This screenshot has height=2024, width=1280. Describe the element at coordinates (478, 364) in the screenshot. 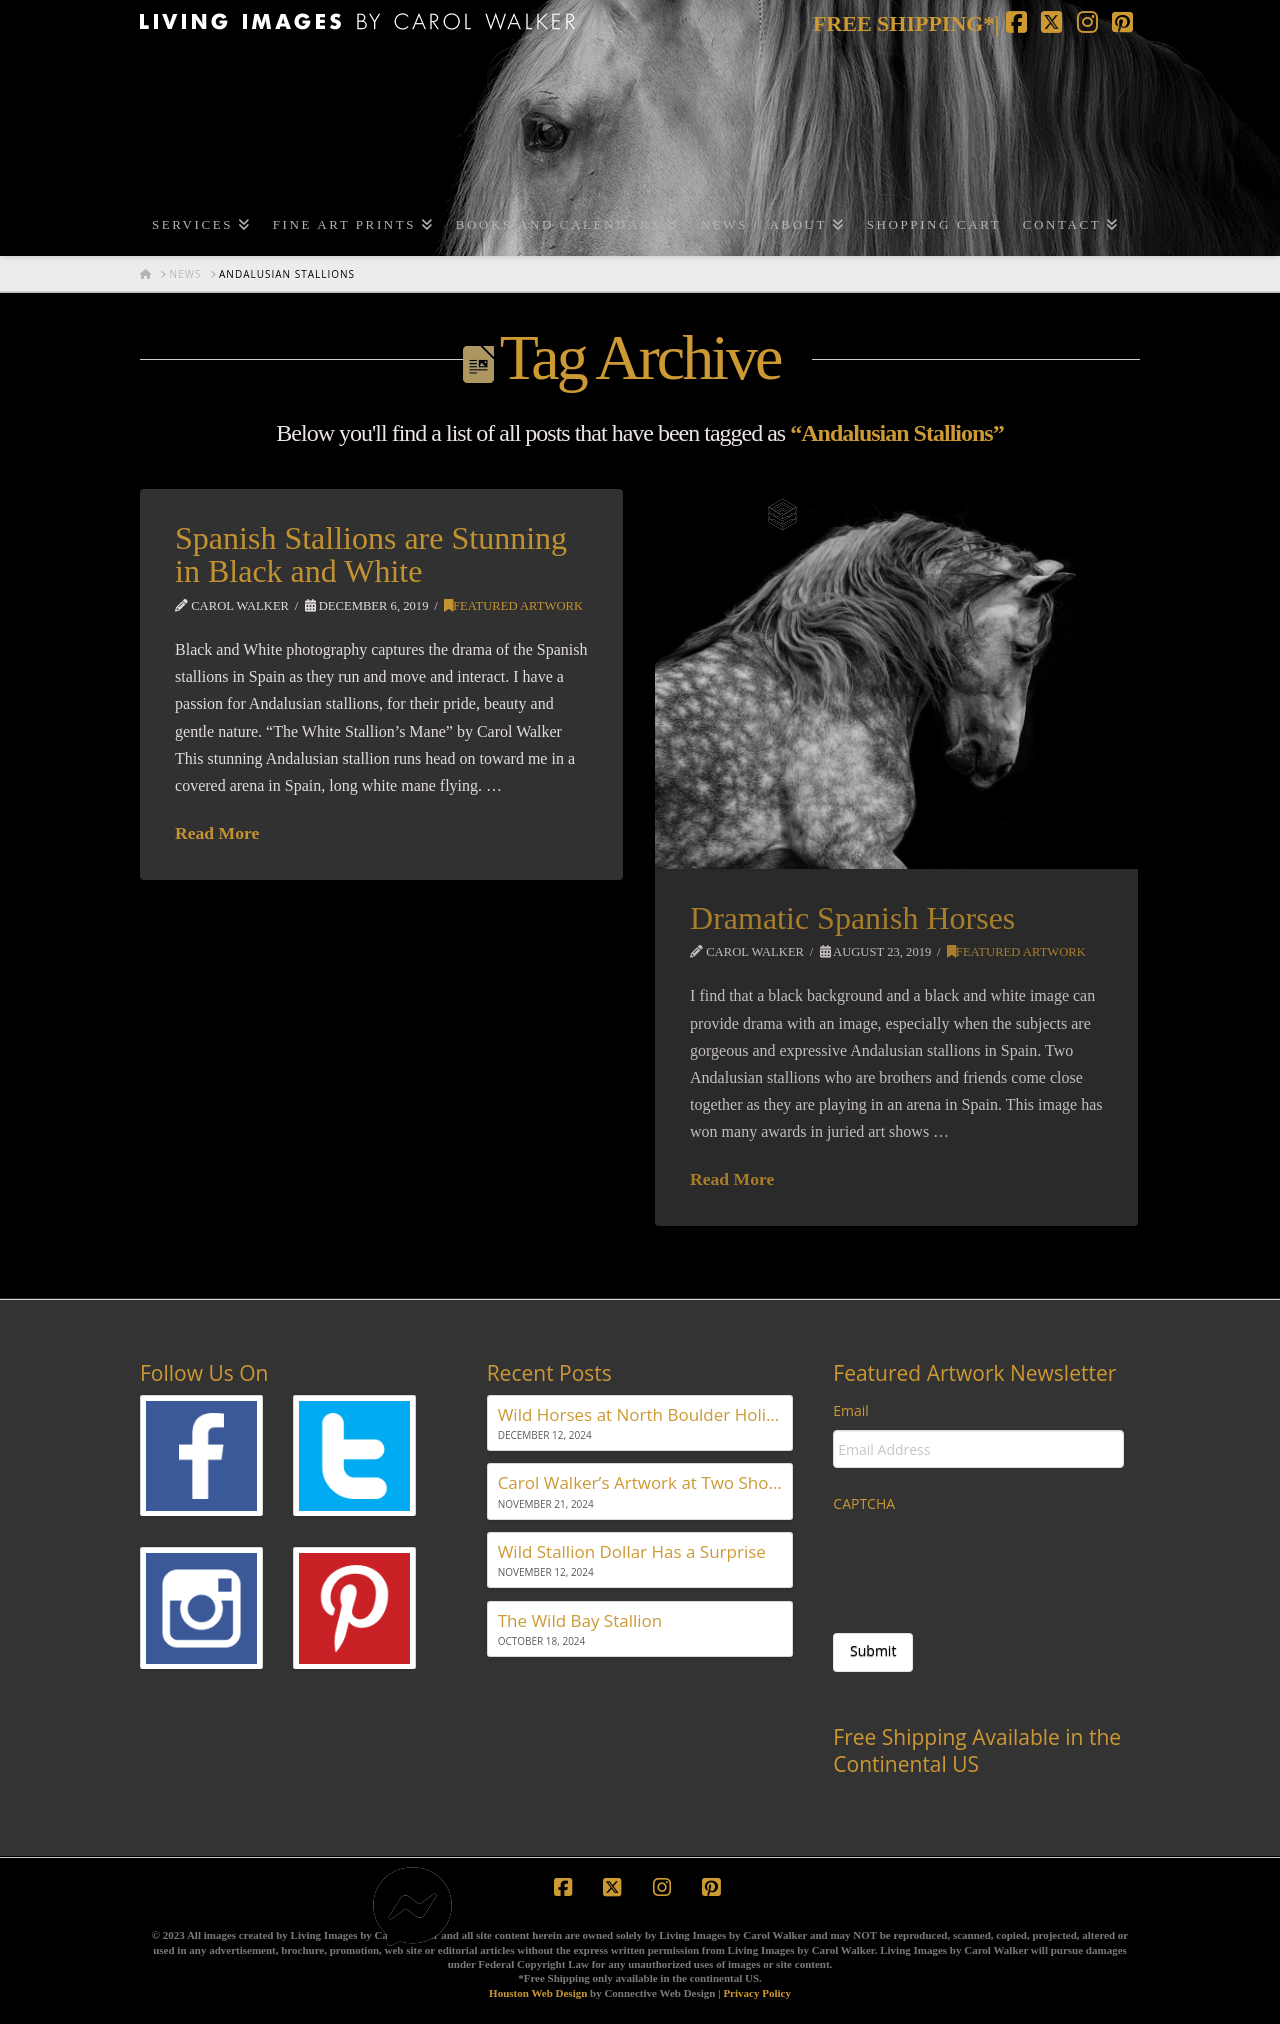

I see `open libreoffice writer` at that location.